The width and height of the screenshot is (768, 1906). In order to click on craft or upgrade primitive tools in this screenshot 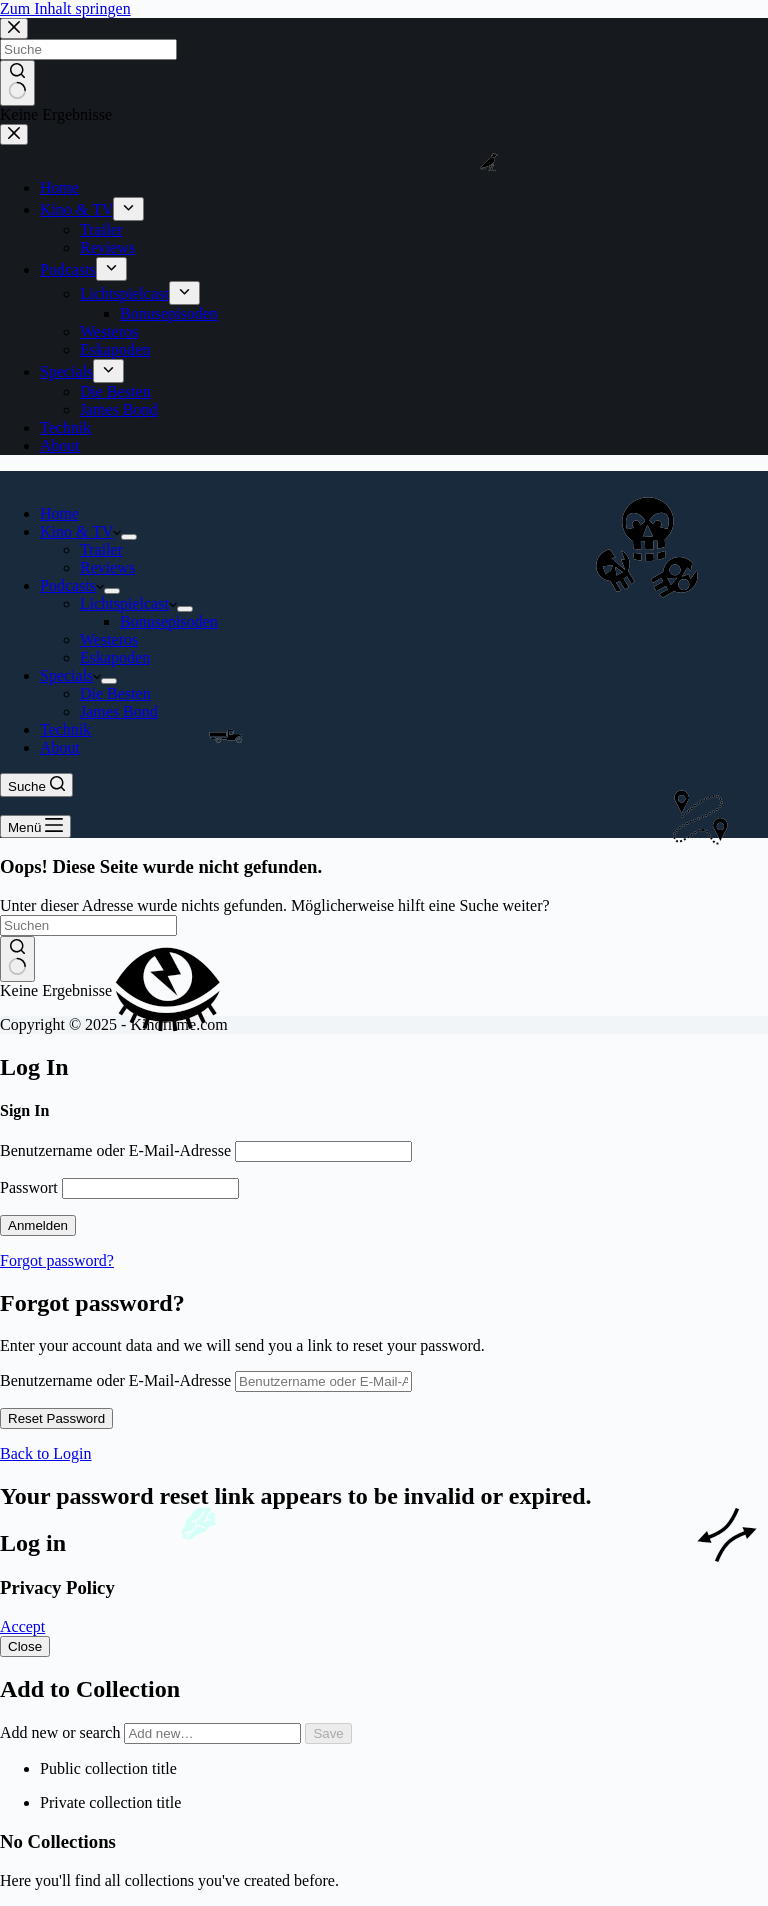, I will do `click(198, 1523)`.